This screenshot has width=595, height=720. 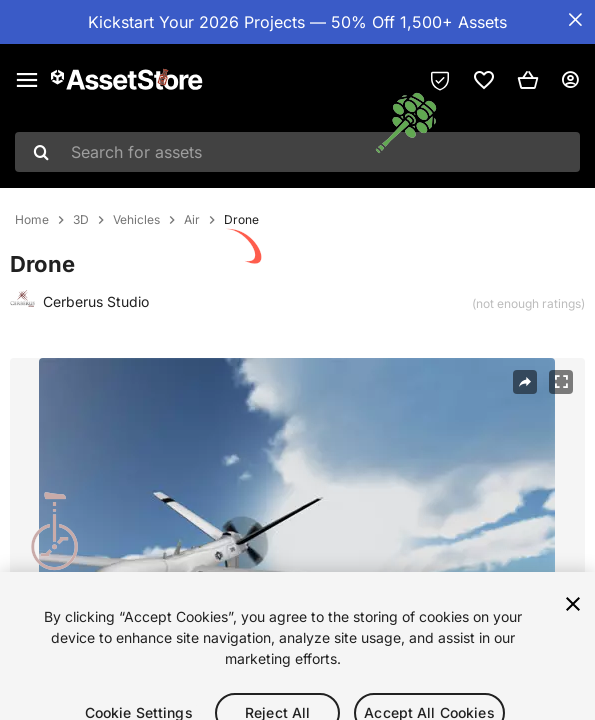 I want to click on select grenade weapon in inventory, so click(x=406, y=123).